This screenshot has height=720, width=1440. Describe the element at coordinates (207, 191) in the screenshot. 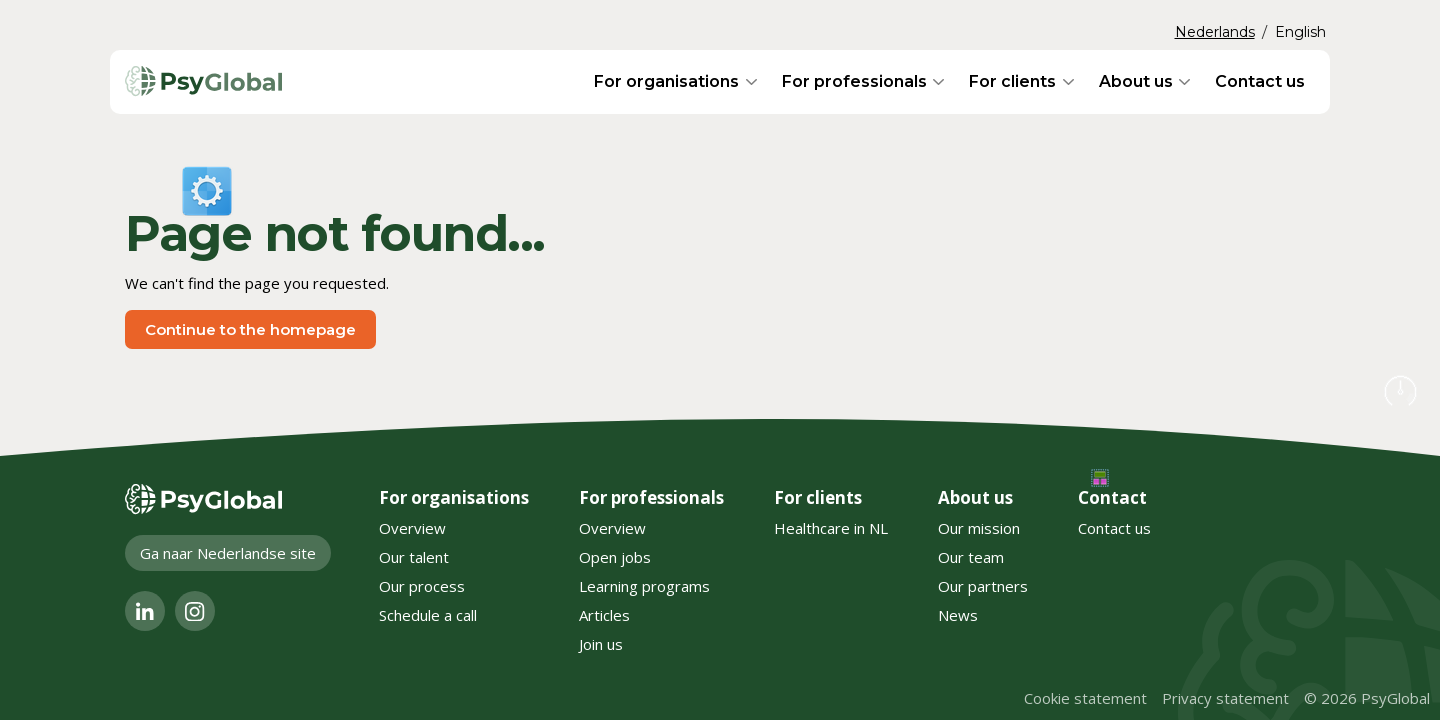

I see `ms-dos or windows executable file` at that location.